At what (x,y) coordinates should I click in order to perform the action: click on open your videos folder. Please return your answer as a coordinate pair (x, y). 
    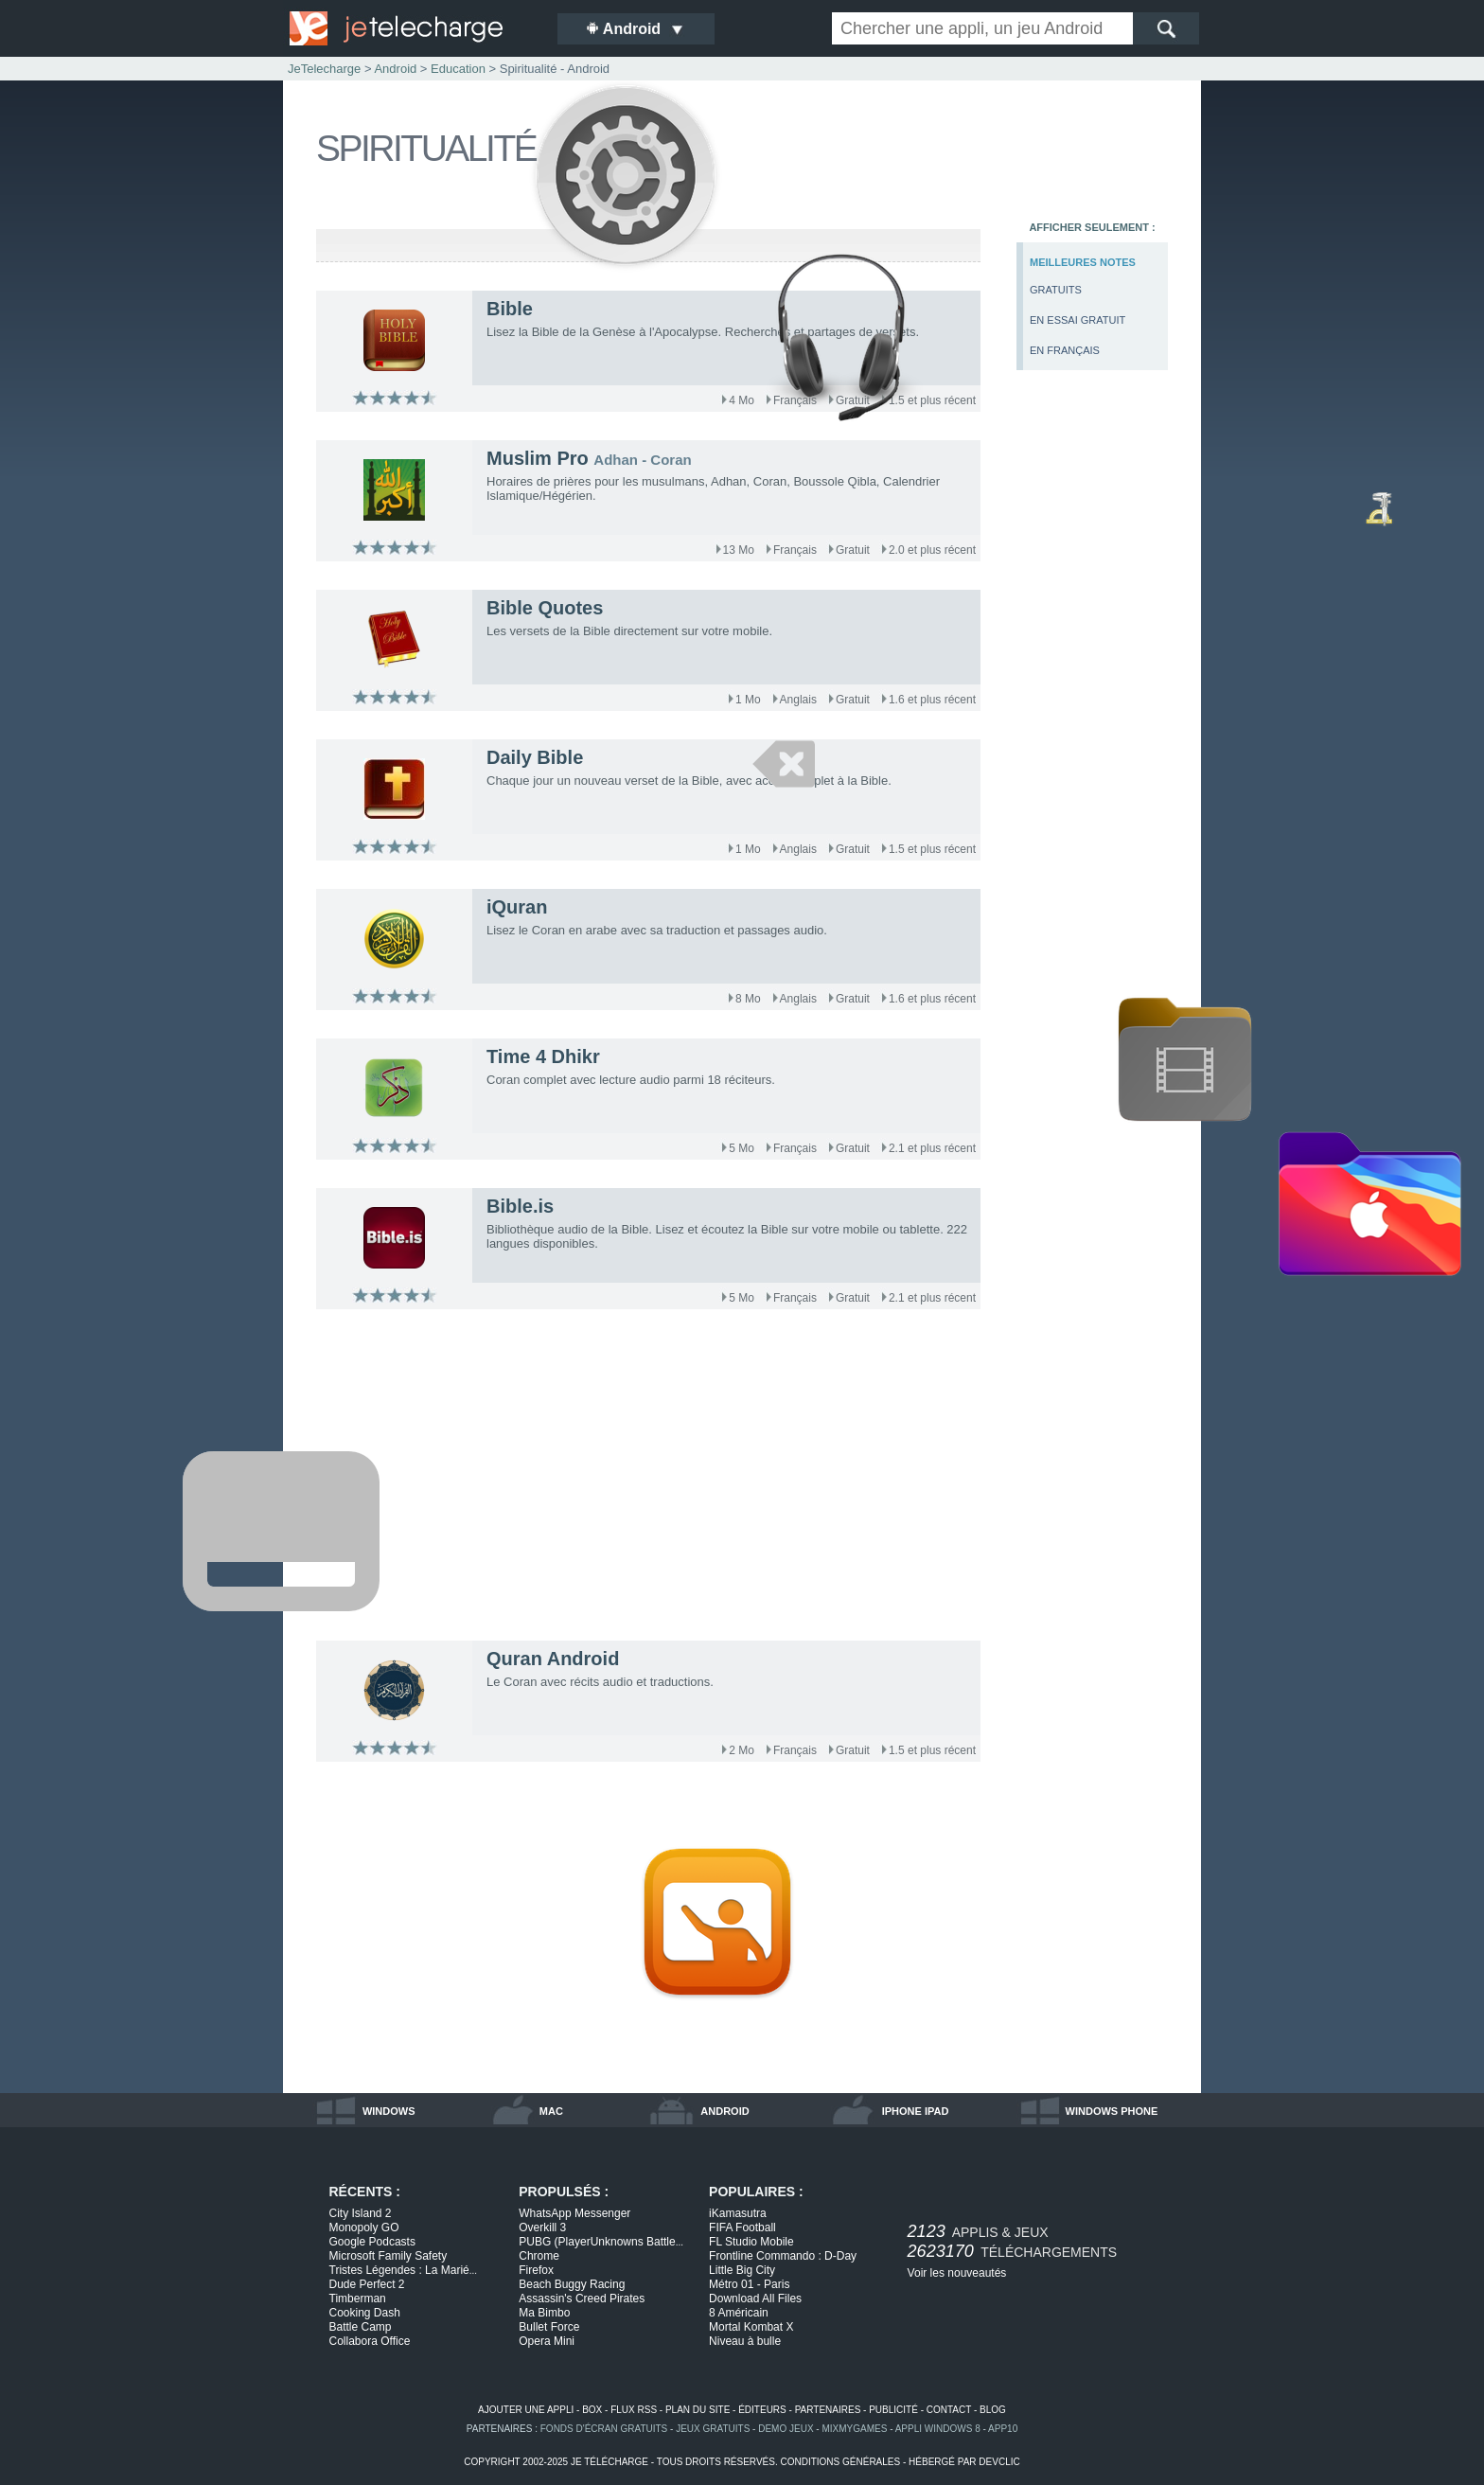
    Looking at the image, I should click on (1185, 1059).